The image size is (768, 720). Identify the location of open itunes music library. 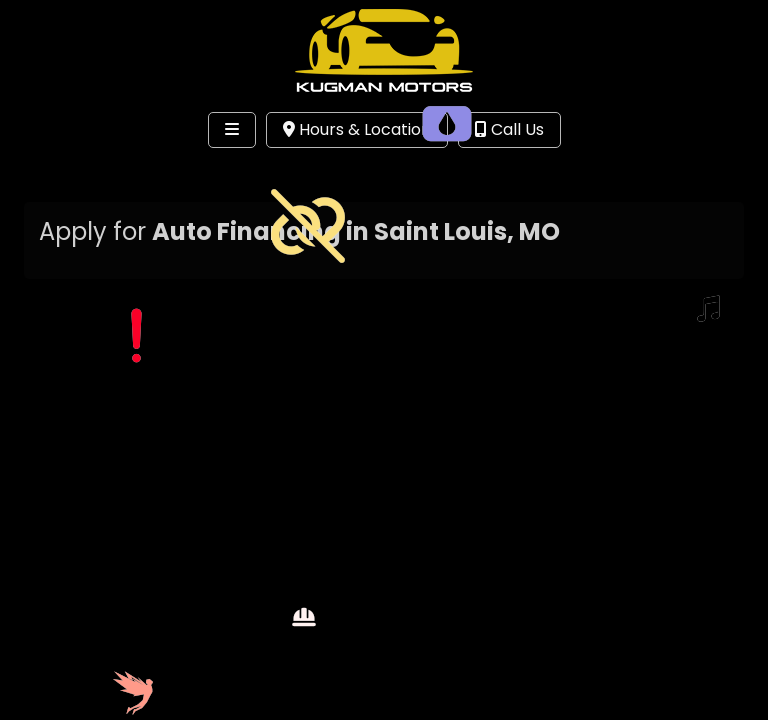
(708, 308).